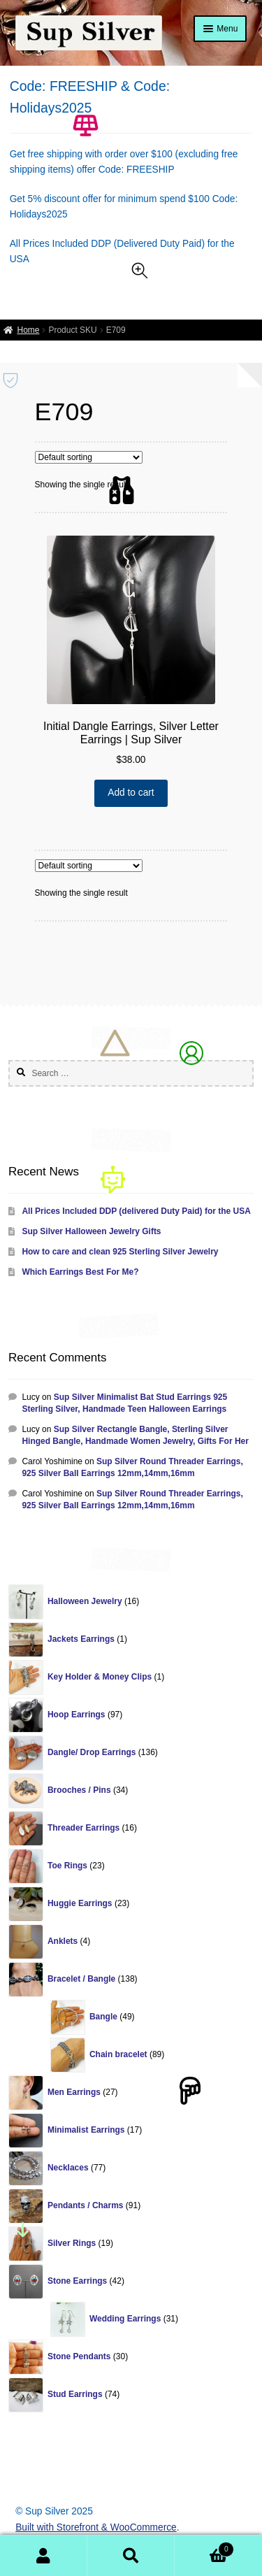 The width and height of the screenshot is (262, 2576). I want to click on access chatbot or automated assistant, so click(112, 1180).